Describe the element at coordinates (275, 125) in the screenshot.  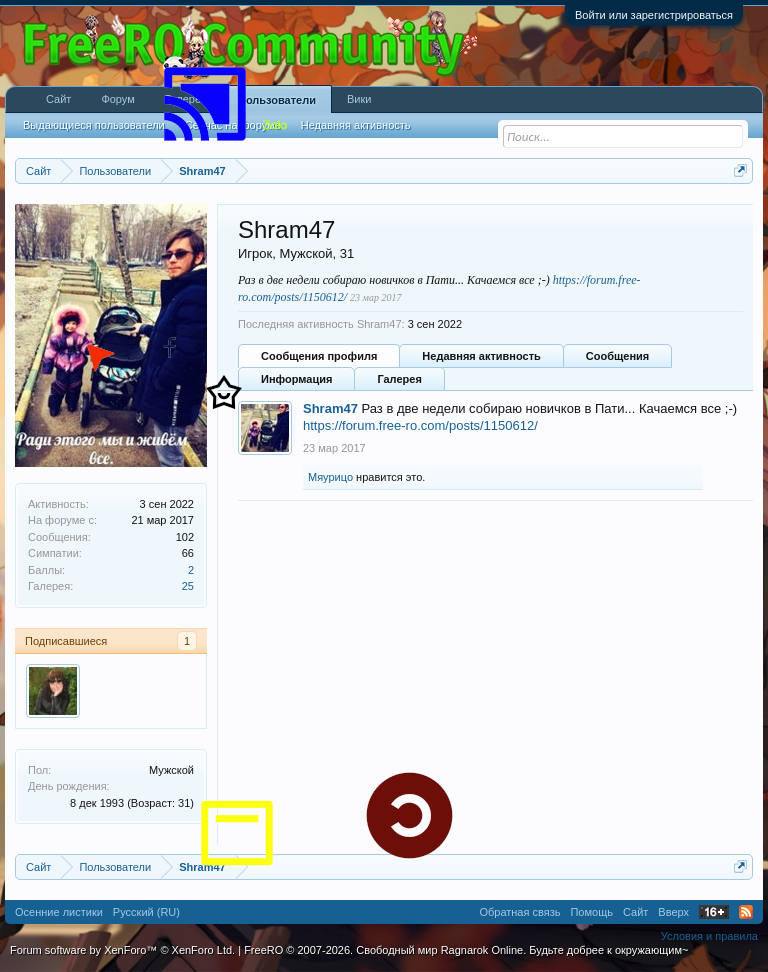
I see `open Zalo messaging app` at that location.